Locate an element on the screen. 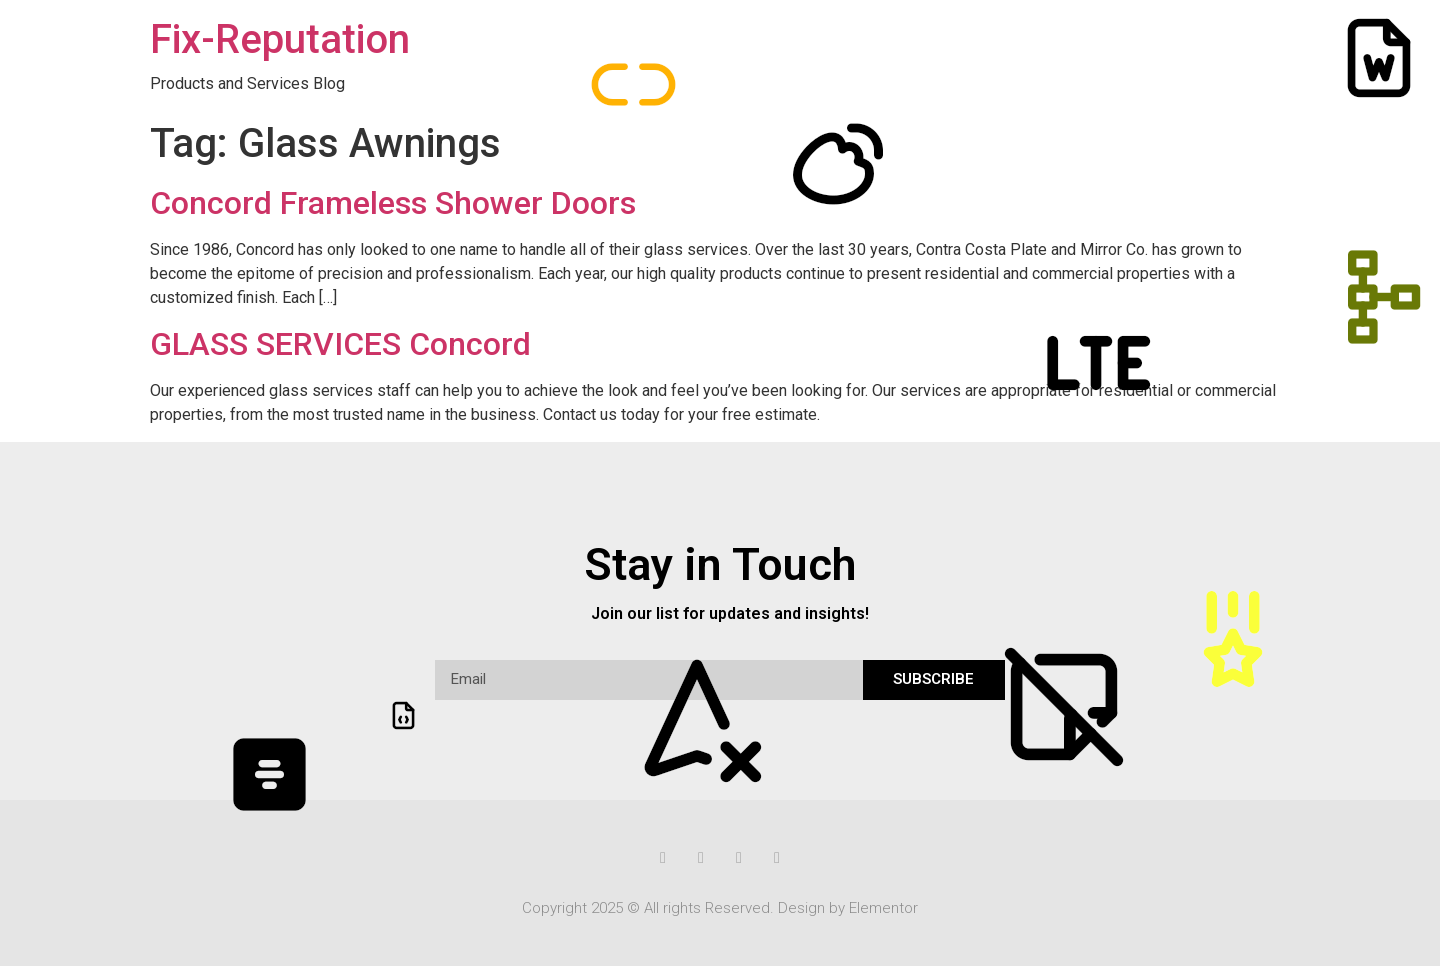 Image resolution: width=1440 pixels, height=966 pixels. view database schema structure is located at coordinates (1382, 297).